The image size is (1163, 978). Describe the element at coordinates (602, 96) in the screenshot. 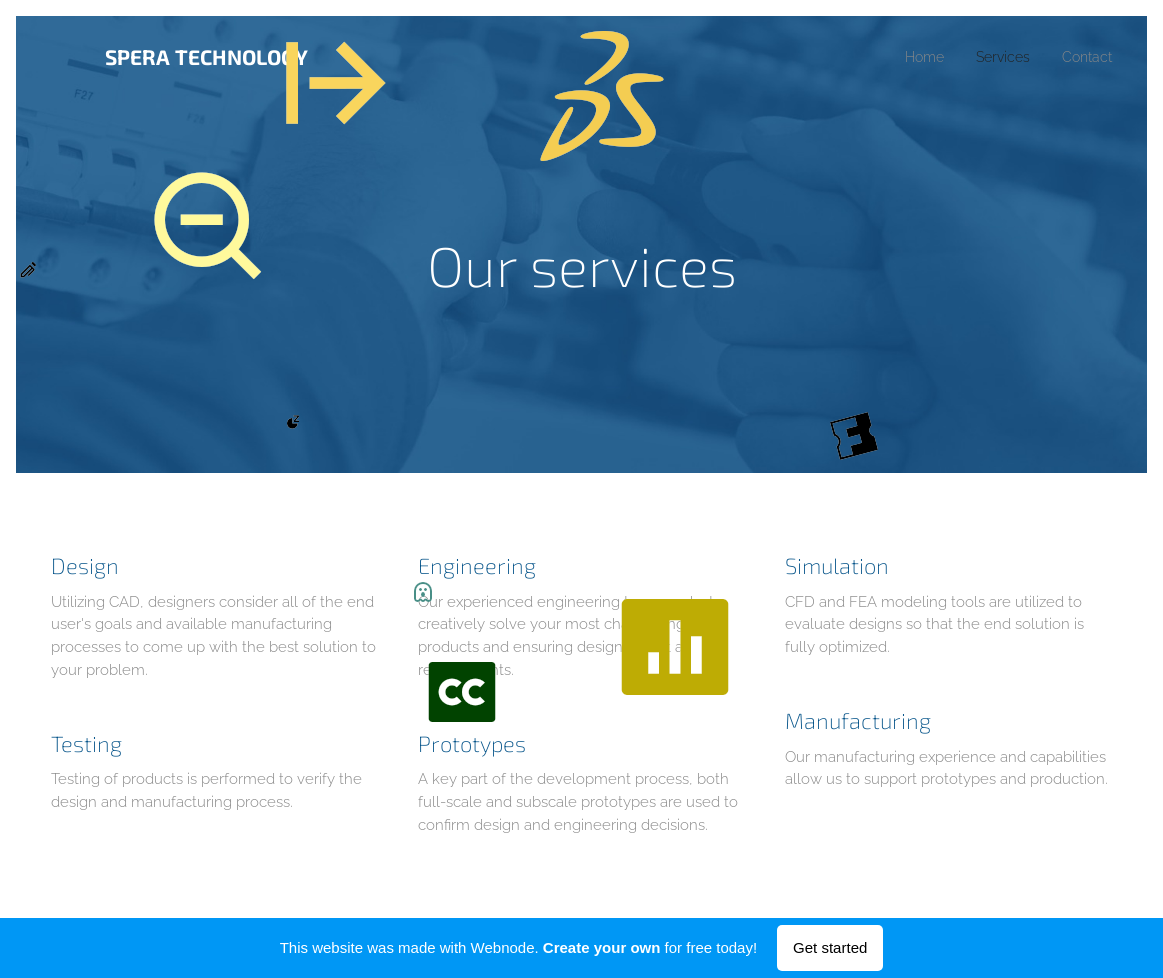

I see `dassault systèmes company logo` at that location.